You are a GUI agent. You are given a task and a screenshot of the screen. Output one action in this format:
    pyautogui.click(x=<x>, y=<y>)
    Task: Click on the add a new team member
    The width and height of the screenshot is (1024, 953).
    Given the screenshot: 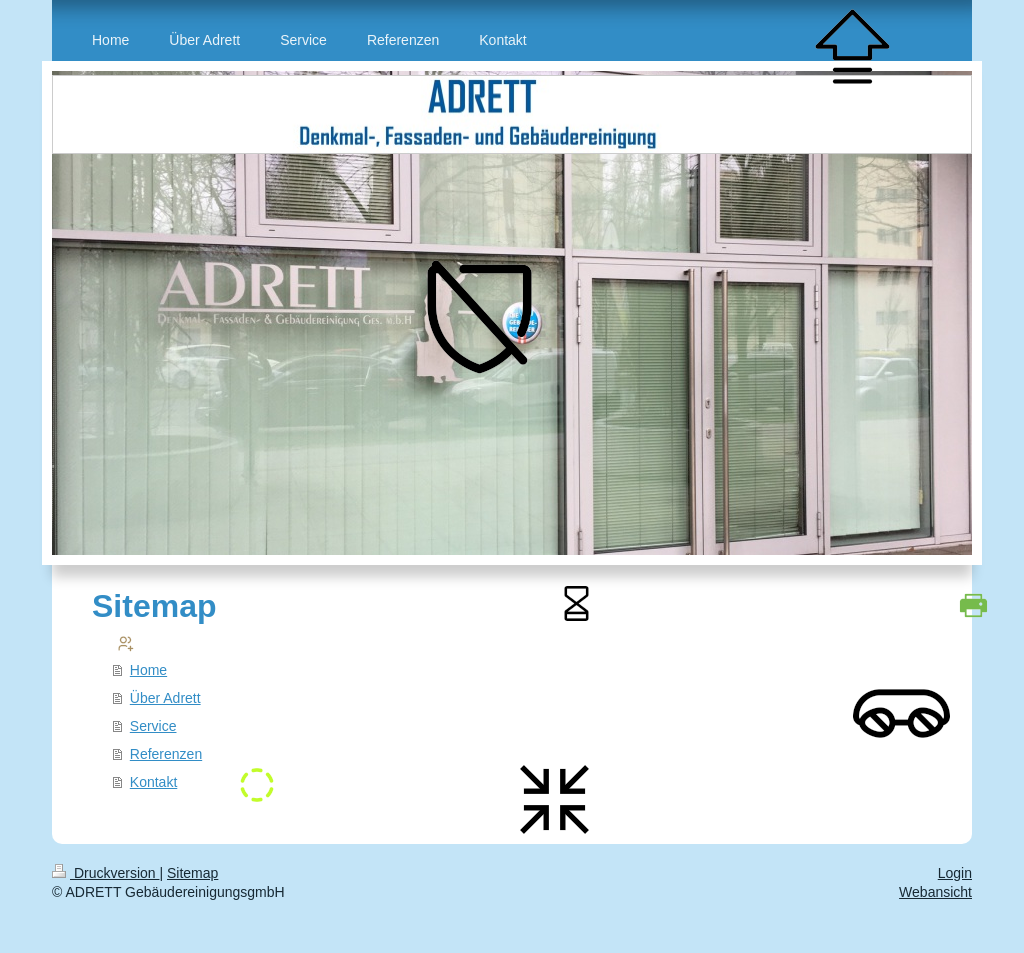 What is the action you would take?
    pyautogui.click(x=125, y=643)
    